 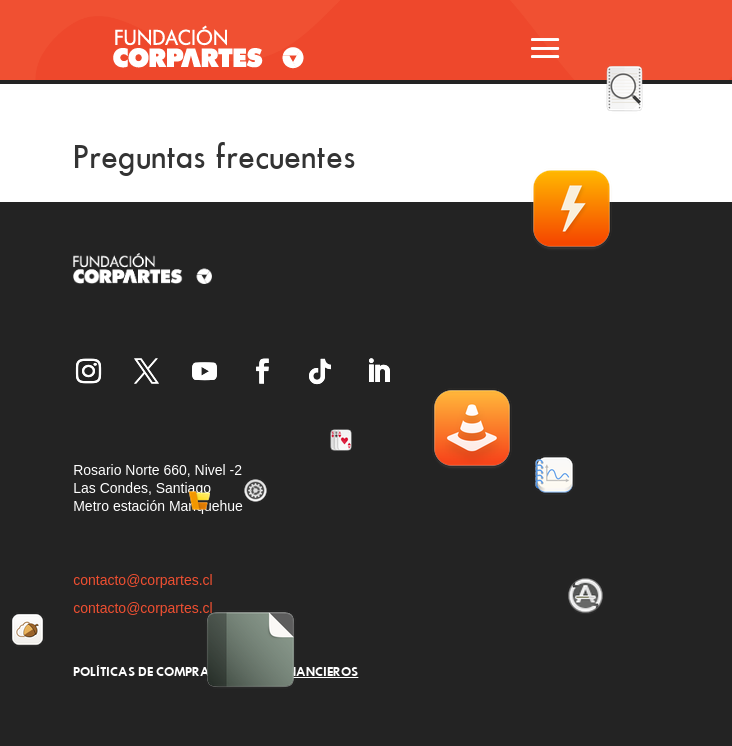 What do you see at coordinates (555, 475) in the screenshot?
I see `open Graphs app for data visualization` at bounding box center [555, 475].